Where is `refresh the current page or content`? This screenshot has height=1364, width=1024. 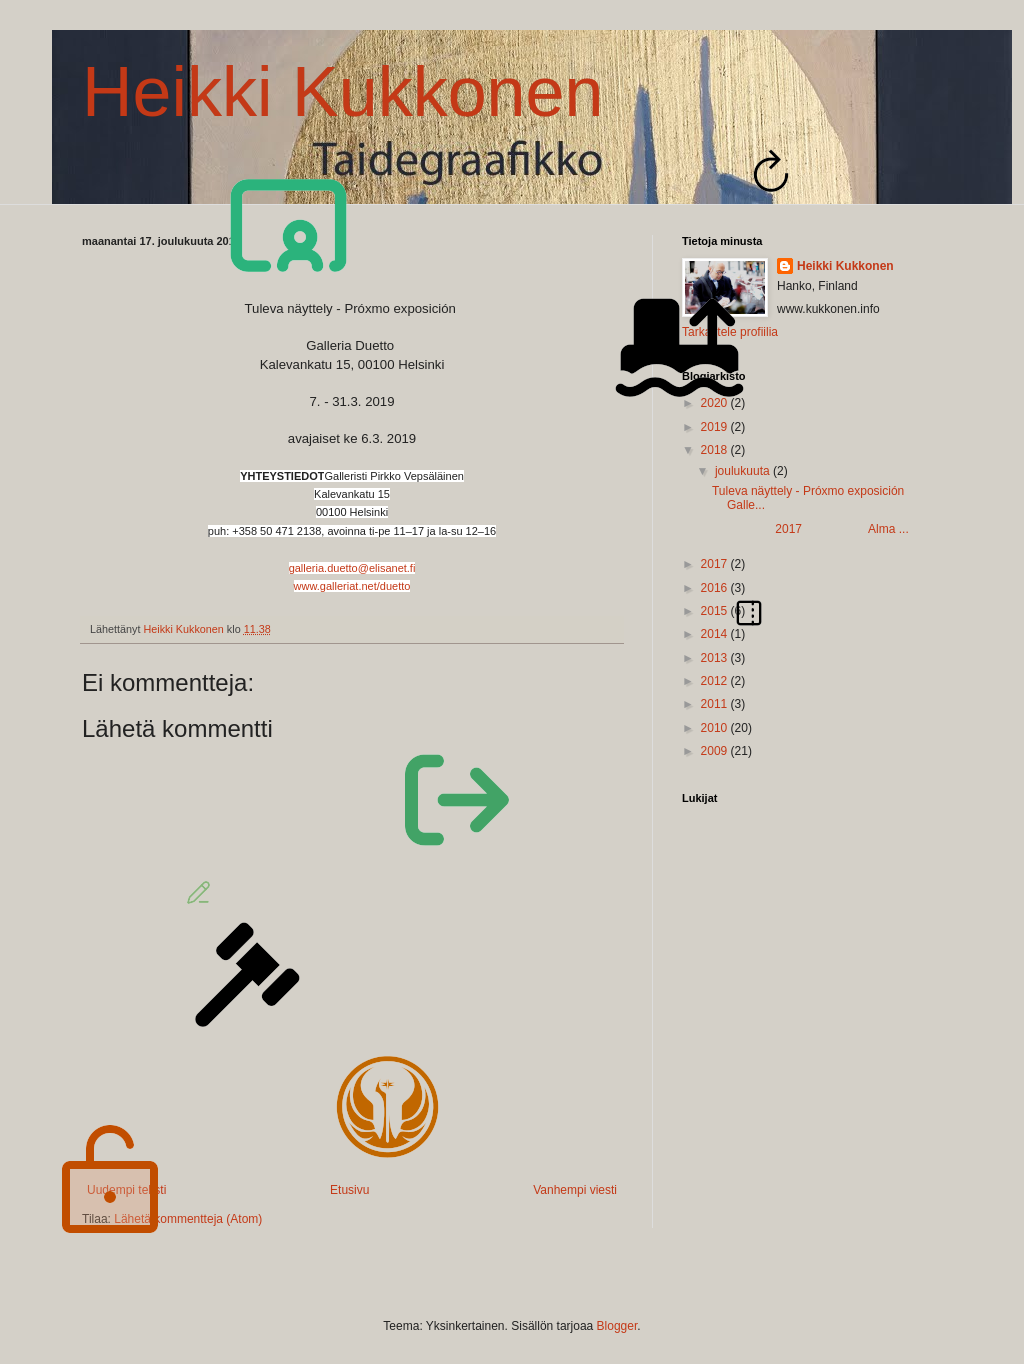
refresh the current page or content is located at coordinates (771, 171).